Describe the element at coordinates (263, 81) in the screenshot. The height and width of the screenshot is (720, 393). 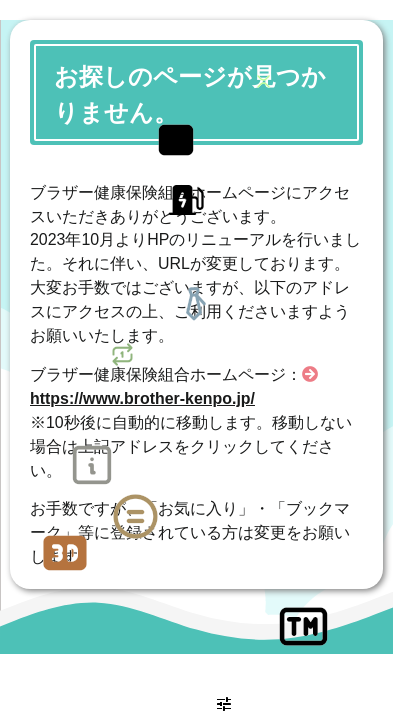
I see `XRP cryptocurrency symbol` at that location.